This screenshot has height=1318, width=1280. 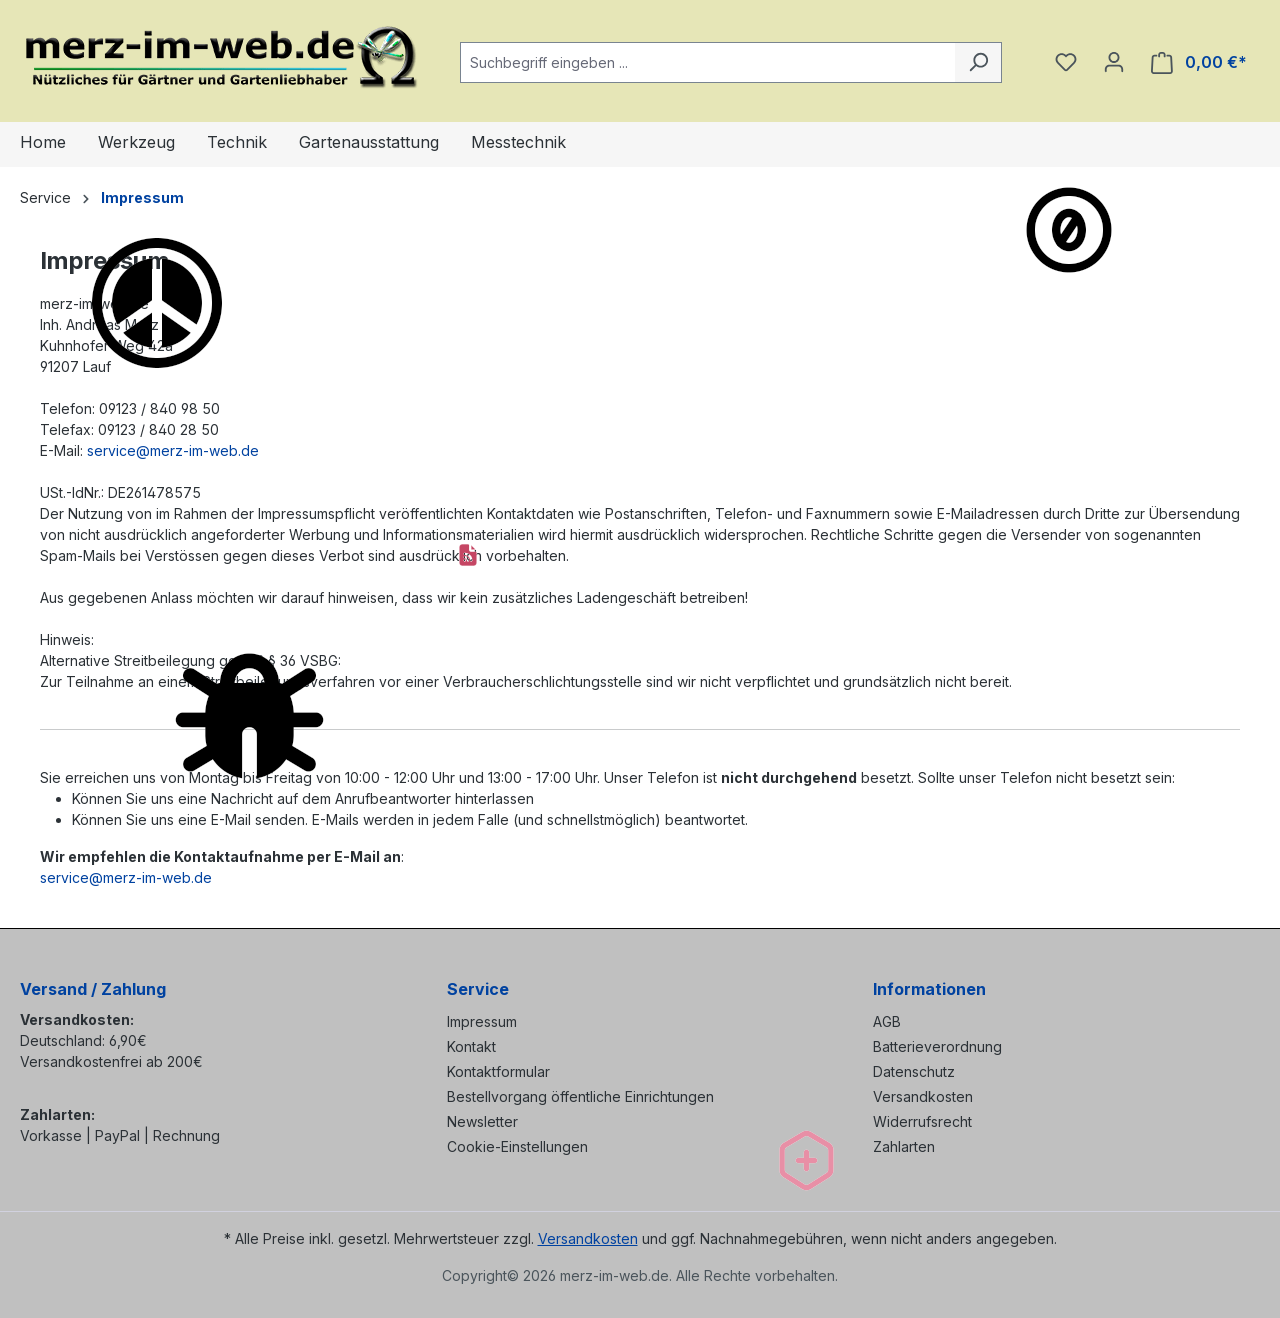 I want to click on indicates content is public domain (CC0 license), so click(x=1069, y=230).